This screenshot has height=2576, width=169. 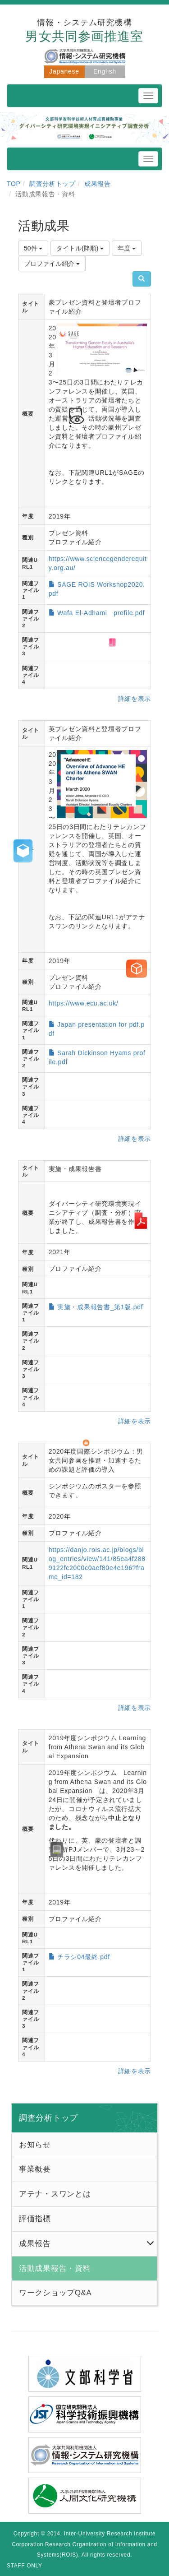 I want to click on open a PDF document, so click(x=141, y=1221).